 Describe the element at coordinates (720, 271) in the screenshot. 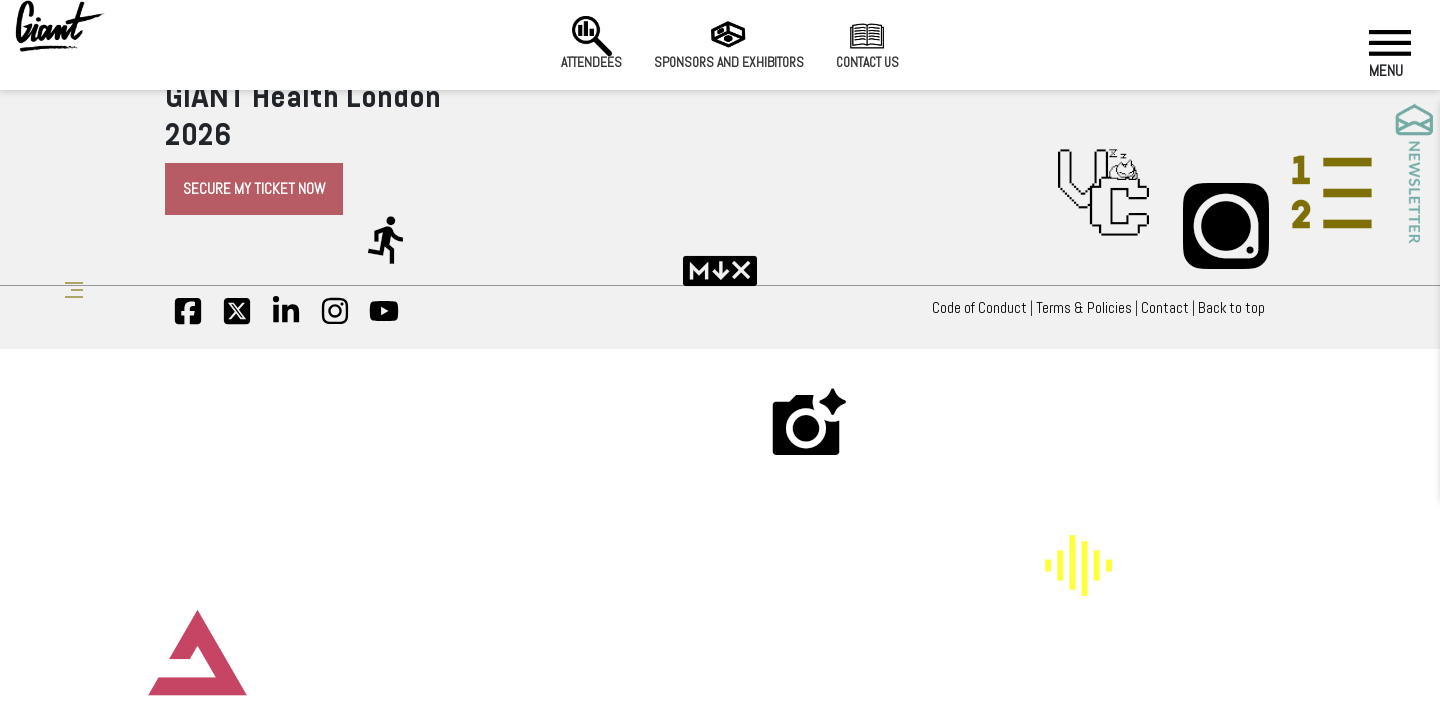

I see `MDX file format or project indicator` at that location.